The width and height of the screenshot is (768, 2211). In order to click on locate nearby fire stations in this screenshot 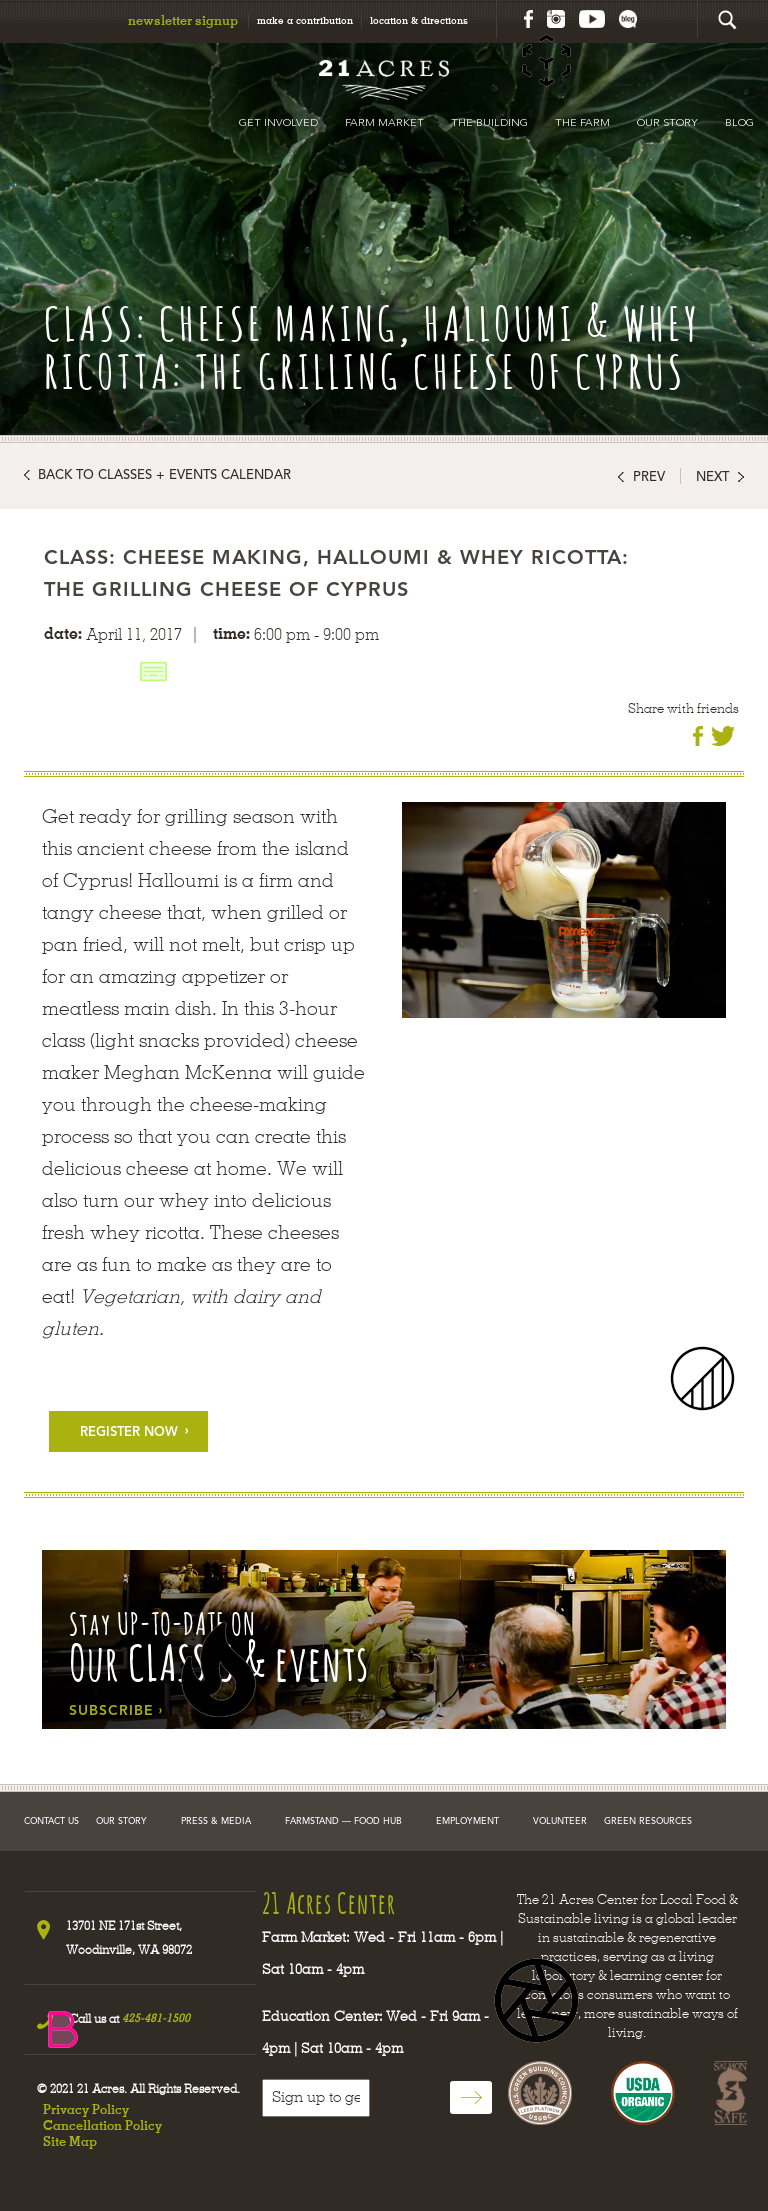, I will do `click(218, 1670)`.